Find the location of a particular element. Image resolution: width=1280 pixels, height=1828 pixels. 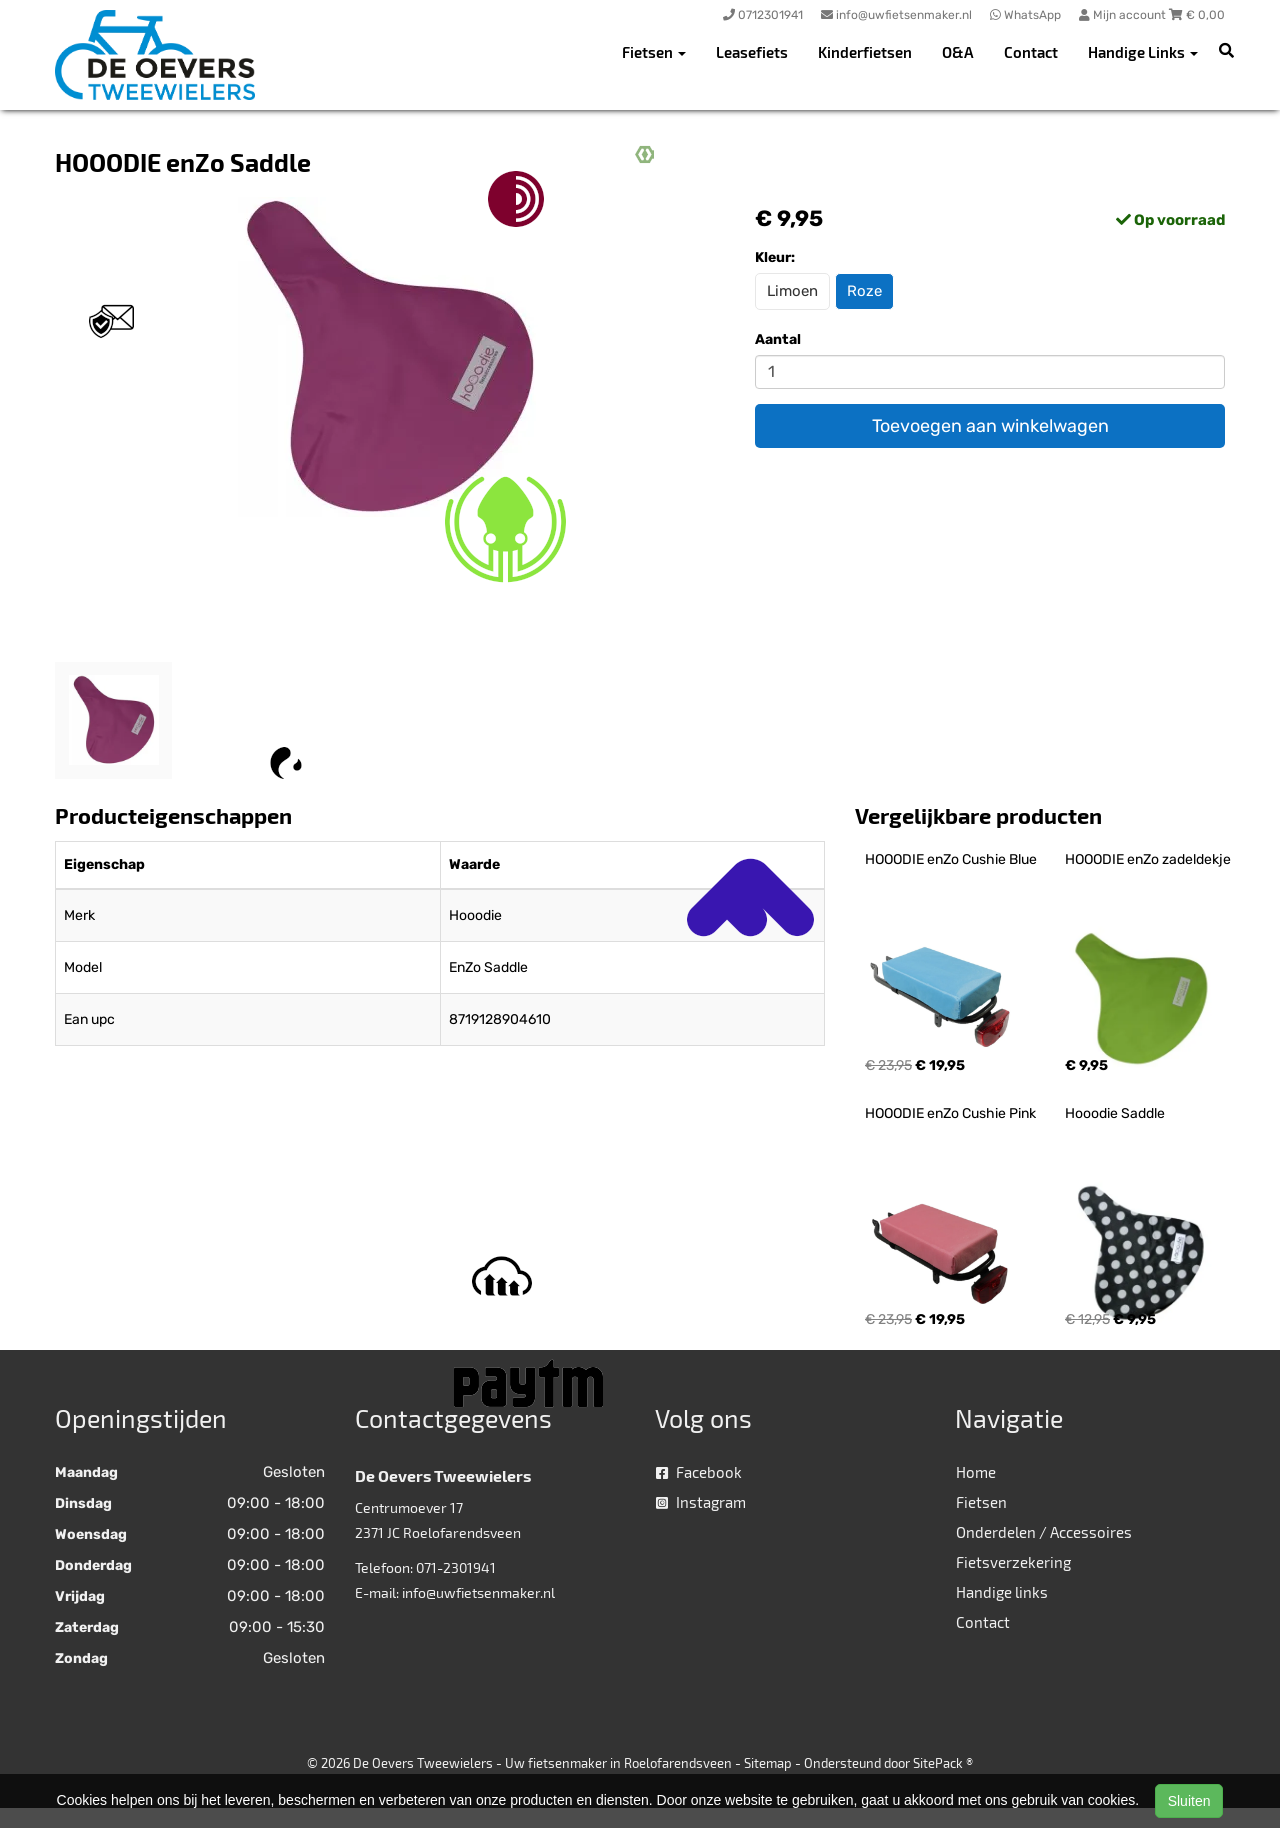

open FontBase font management app is located at coordinates (750, 897).